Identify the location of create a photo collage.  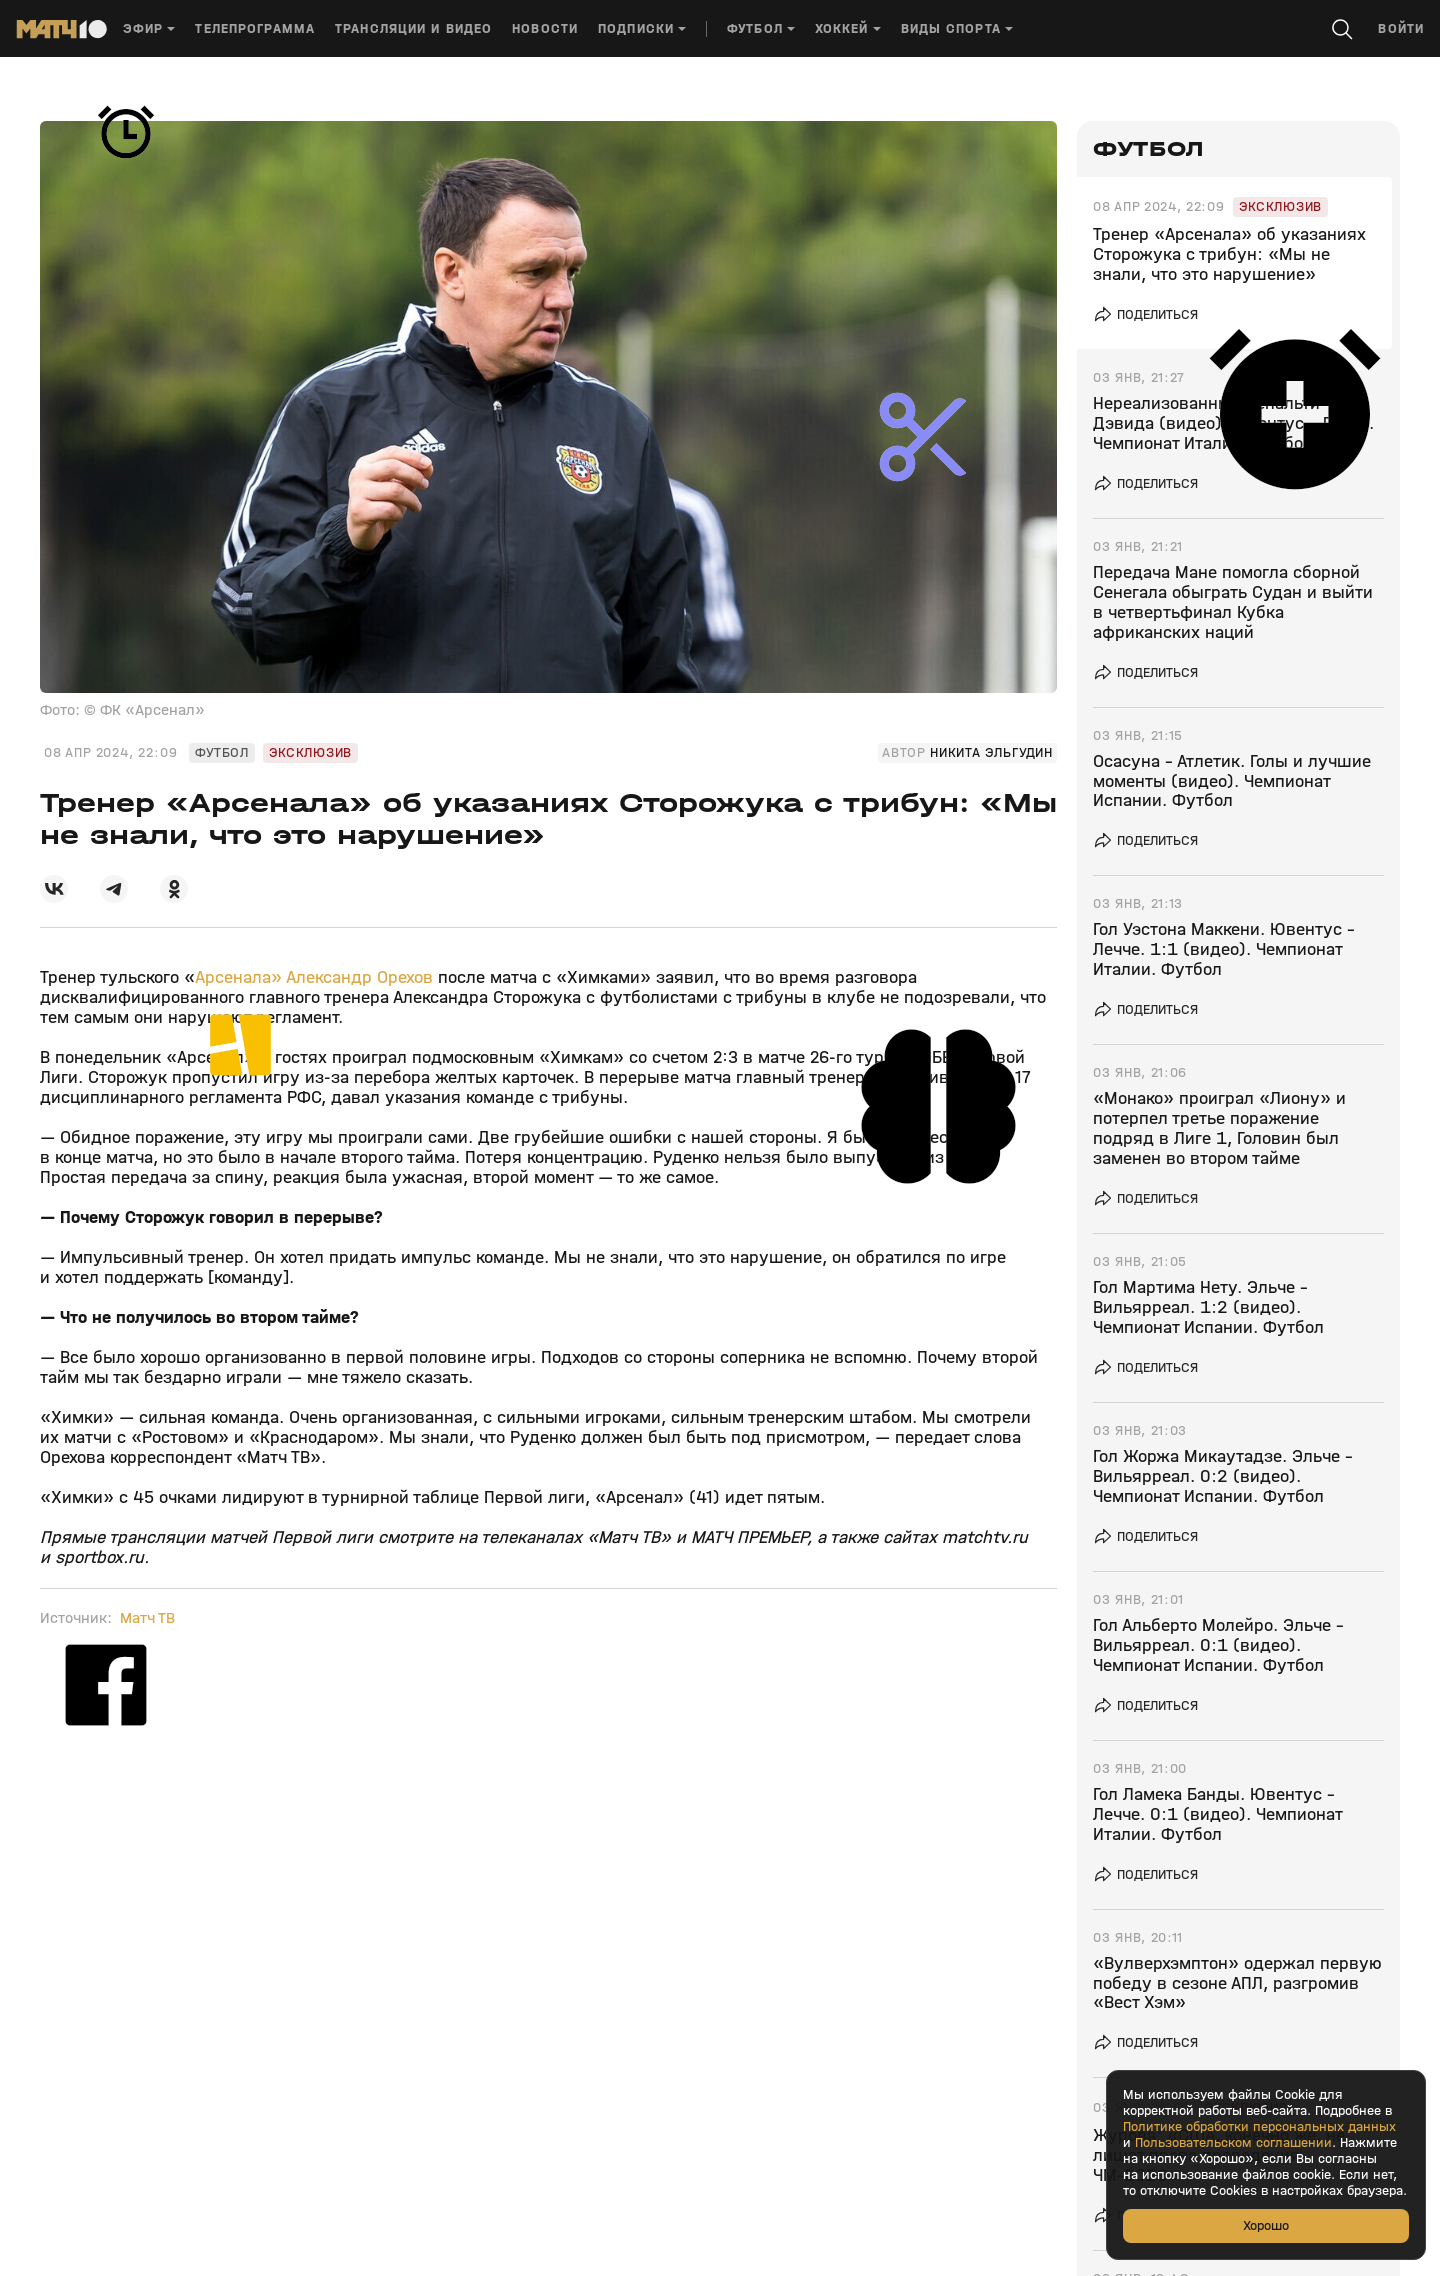
(240, 1044).